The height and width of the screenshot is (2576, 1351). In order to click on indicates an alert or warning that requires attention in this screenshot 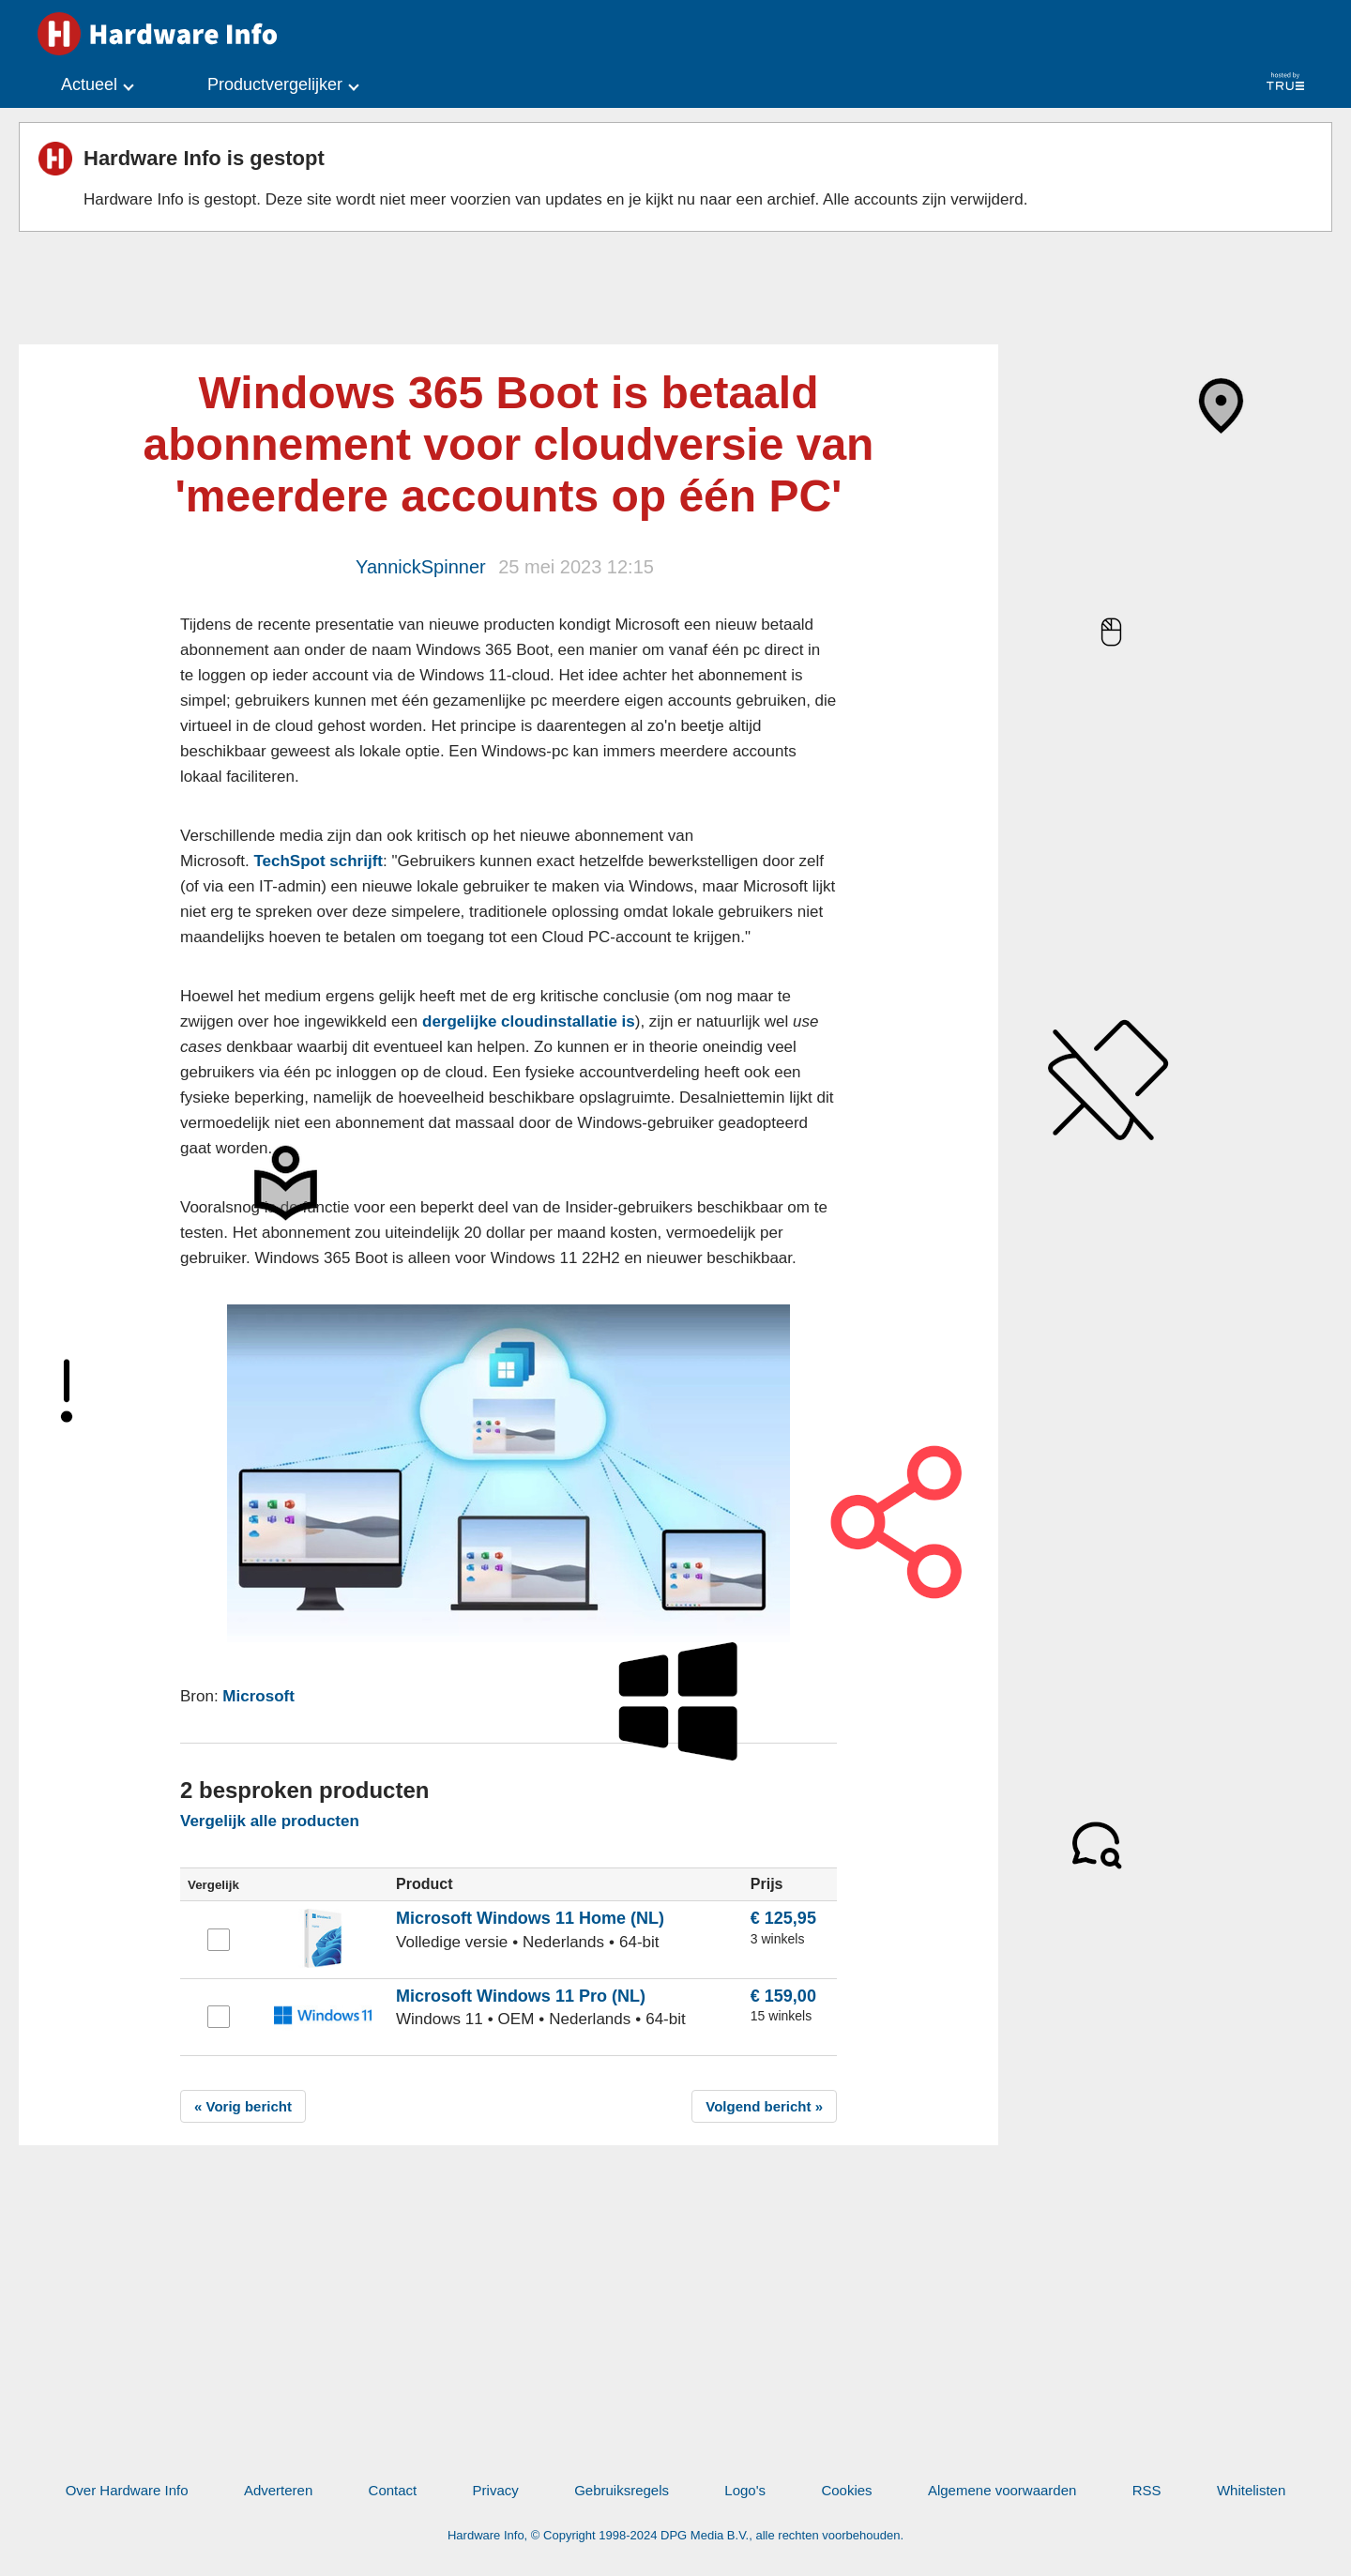, I will do `click(67, 1391)`.